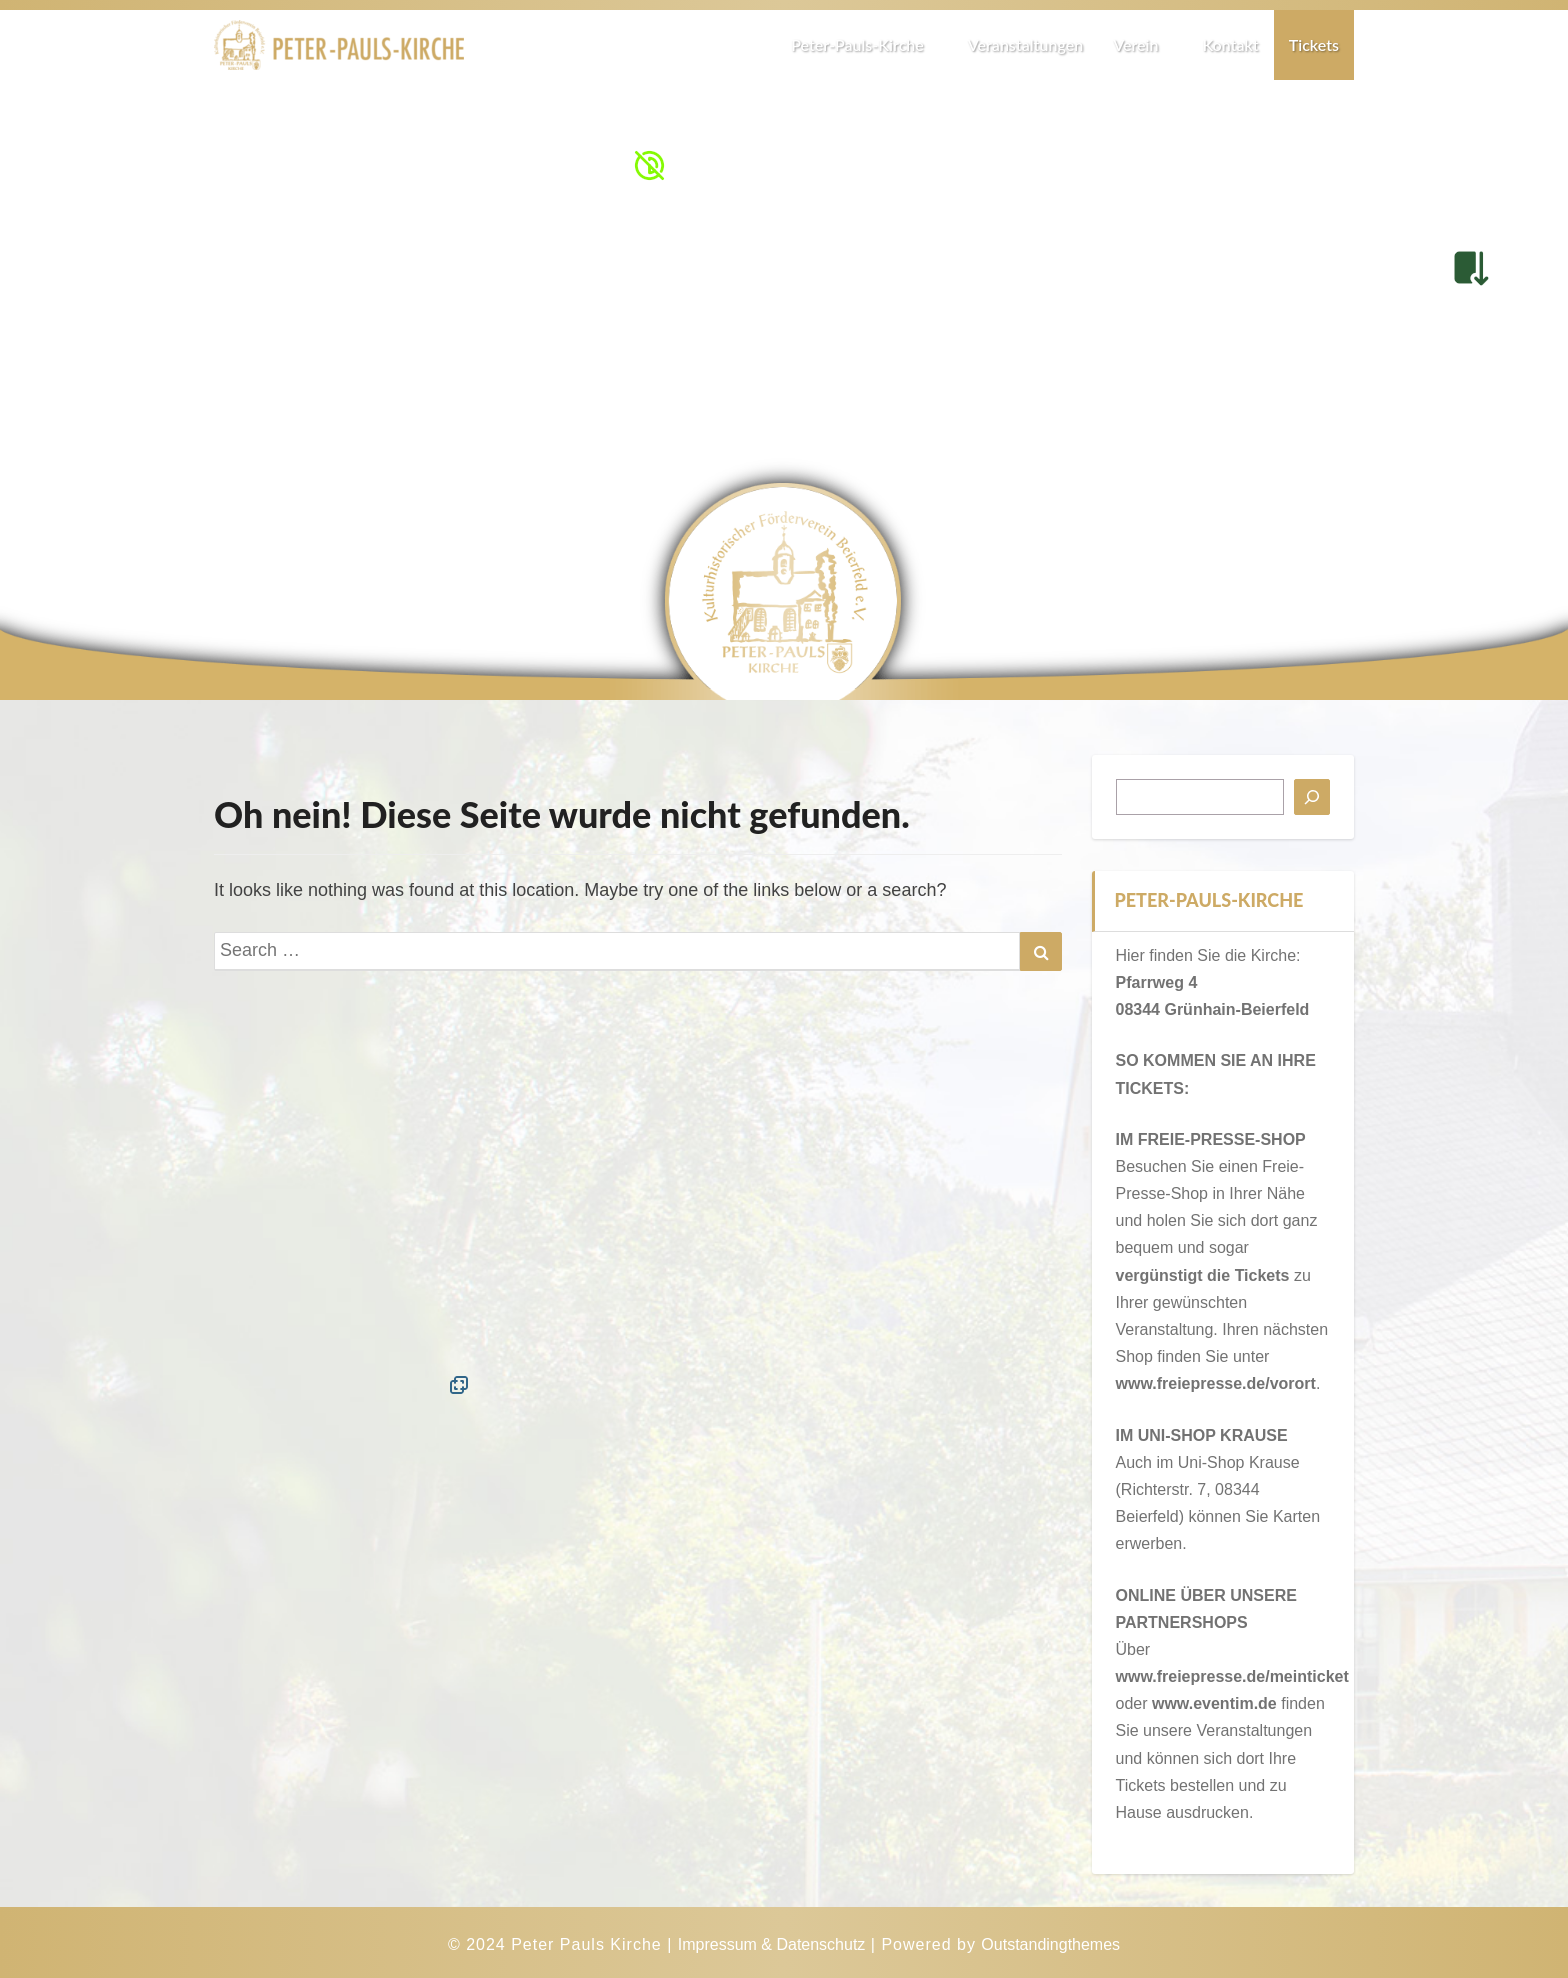 Image resolution: width=1568 pixels, height=1978 pixels. I want to click on auto-fit content to bottom of container, so click(1470, 267).